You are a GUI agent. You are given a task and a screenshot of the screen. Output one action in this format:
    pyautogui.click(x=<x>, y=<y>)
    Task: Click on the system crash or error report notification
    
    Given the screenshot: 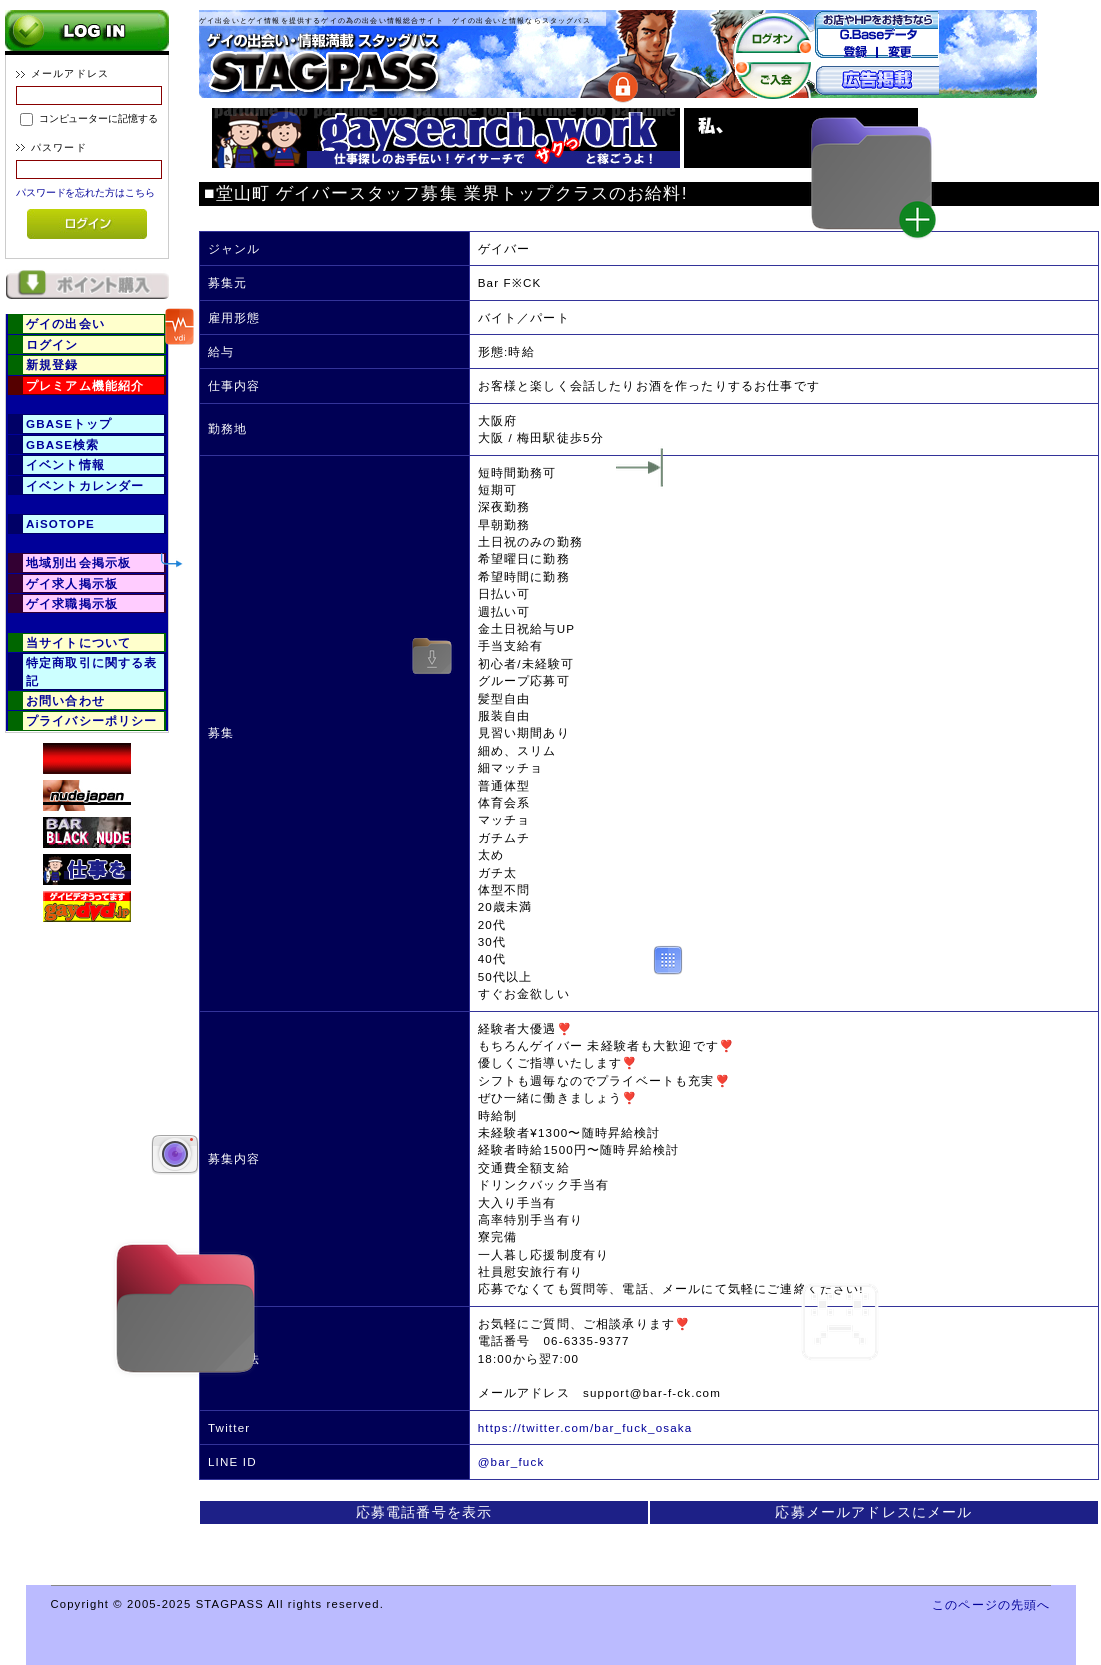 What is the action you would take?
    pyautogui.click(x=840, y=1322)
    